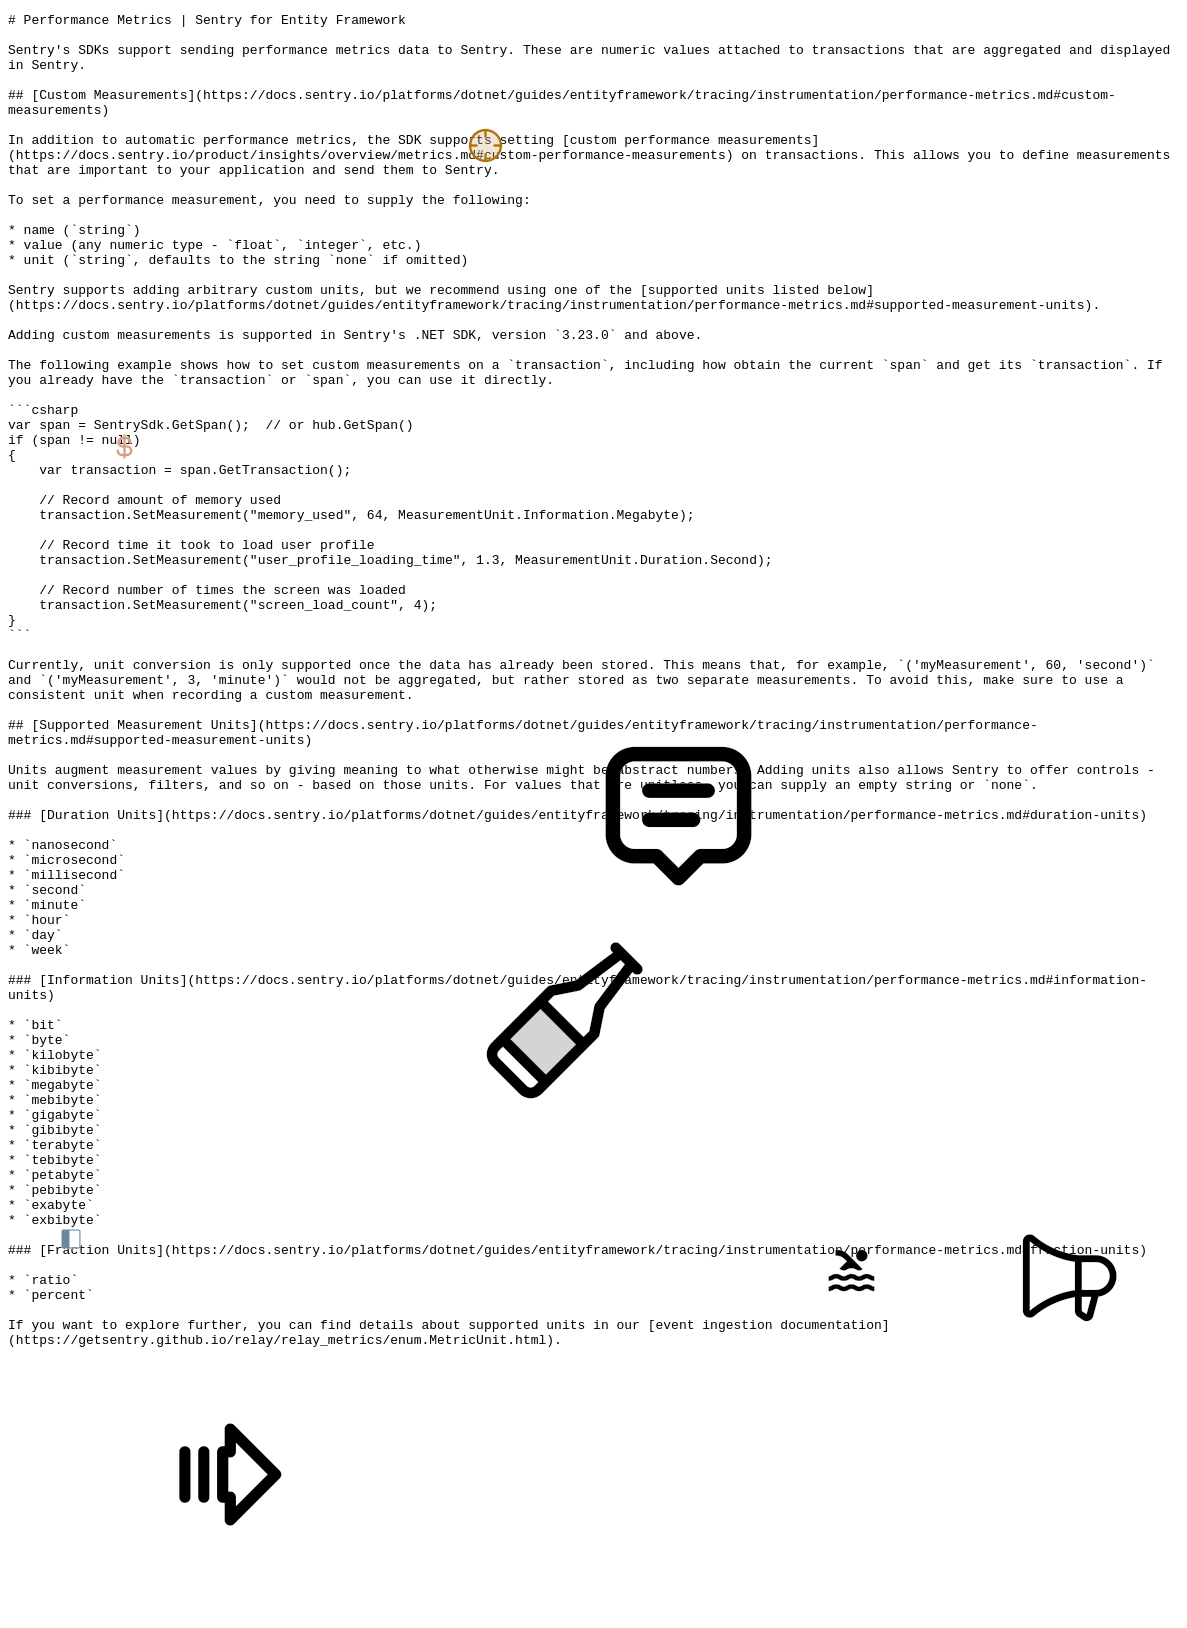  What do you see at coordinates (678, 812) in the screenshot?
I see `open messaging or chat` at bounding box center [678, 812].